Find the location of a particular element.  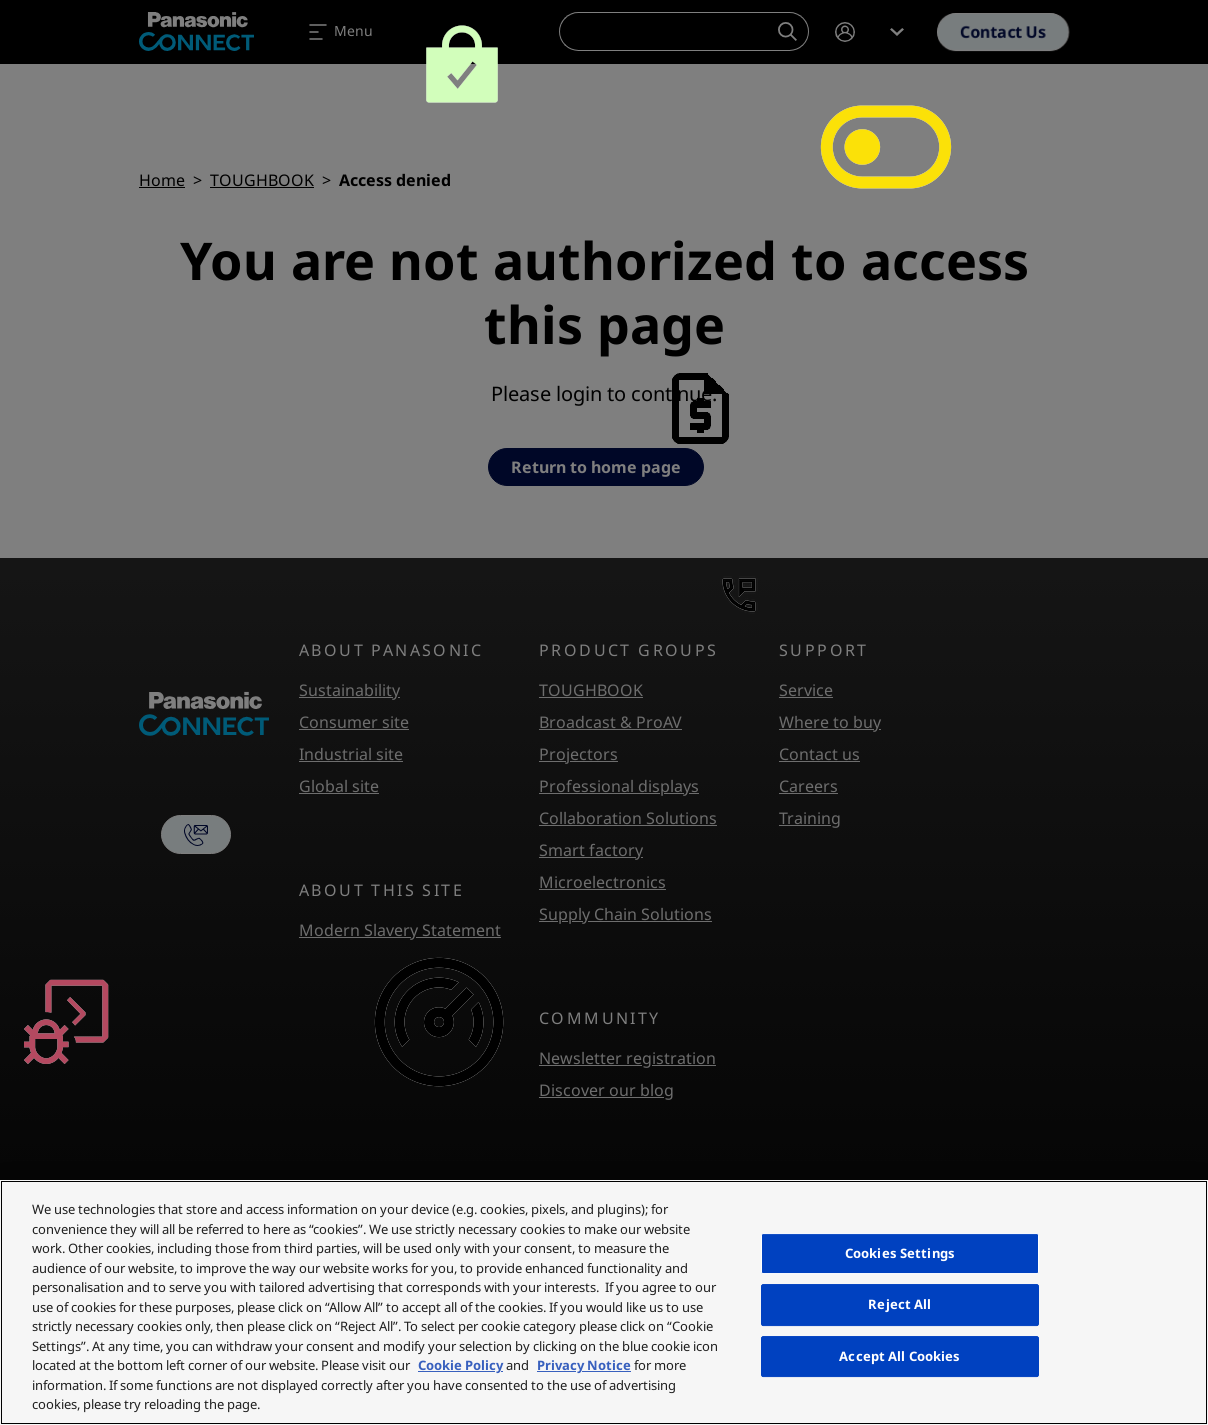

request a price quote or estimate is located at coordinates (700, 408).